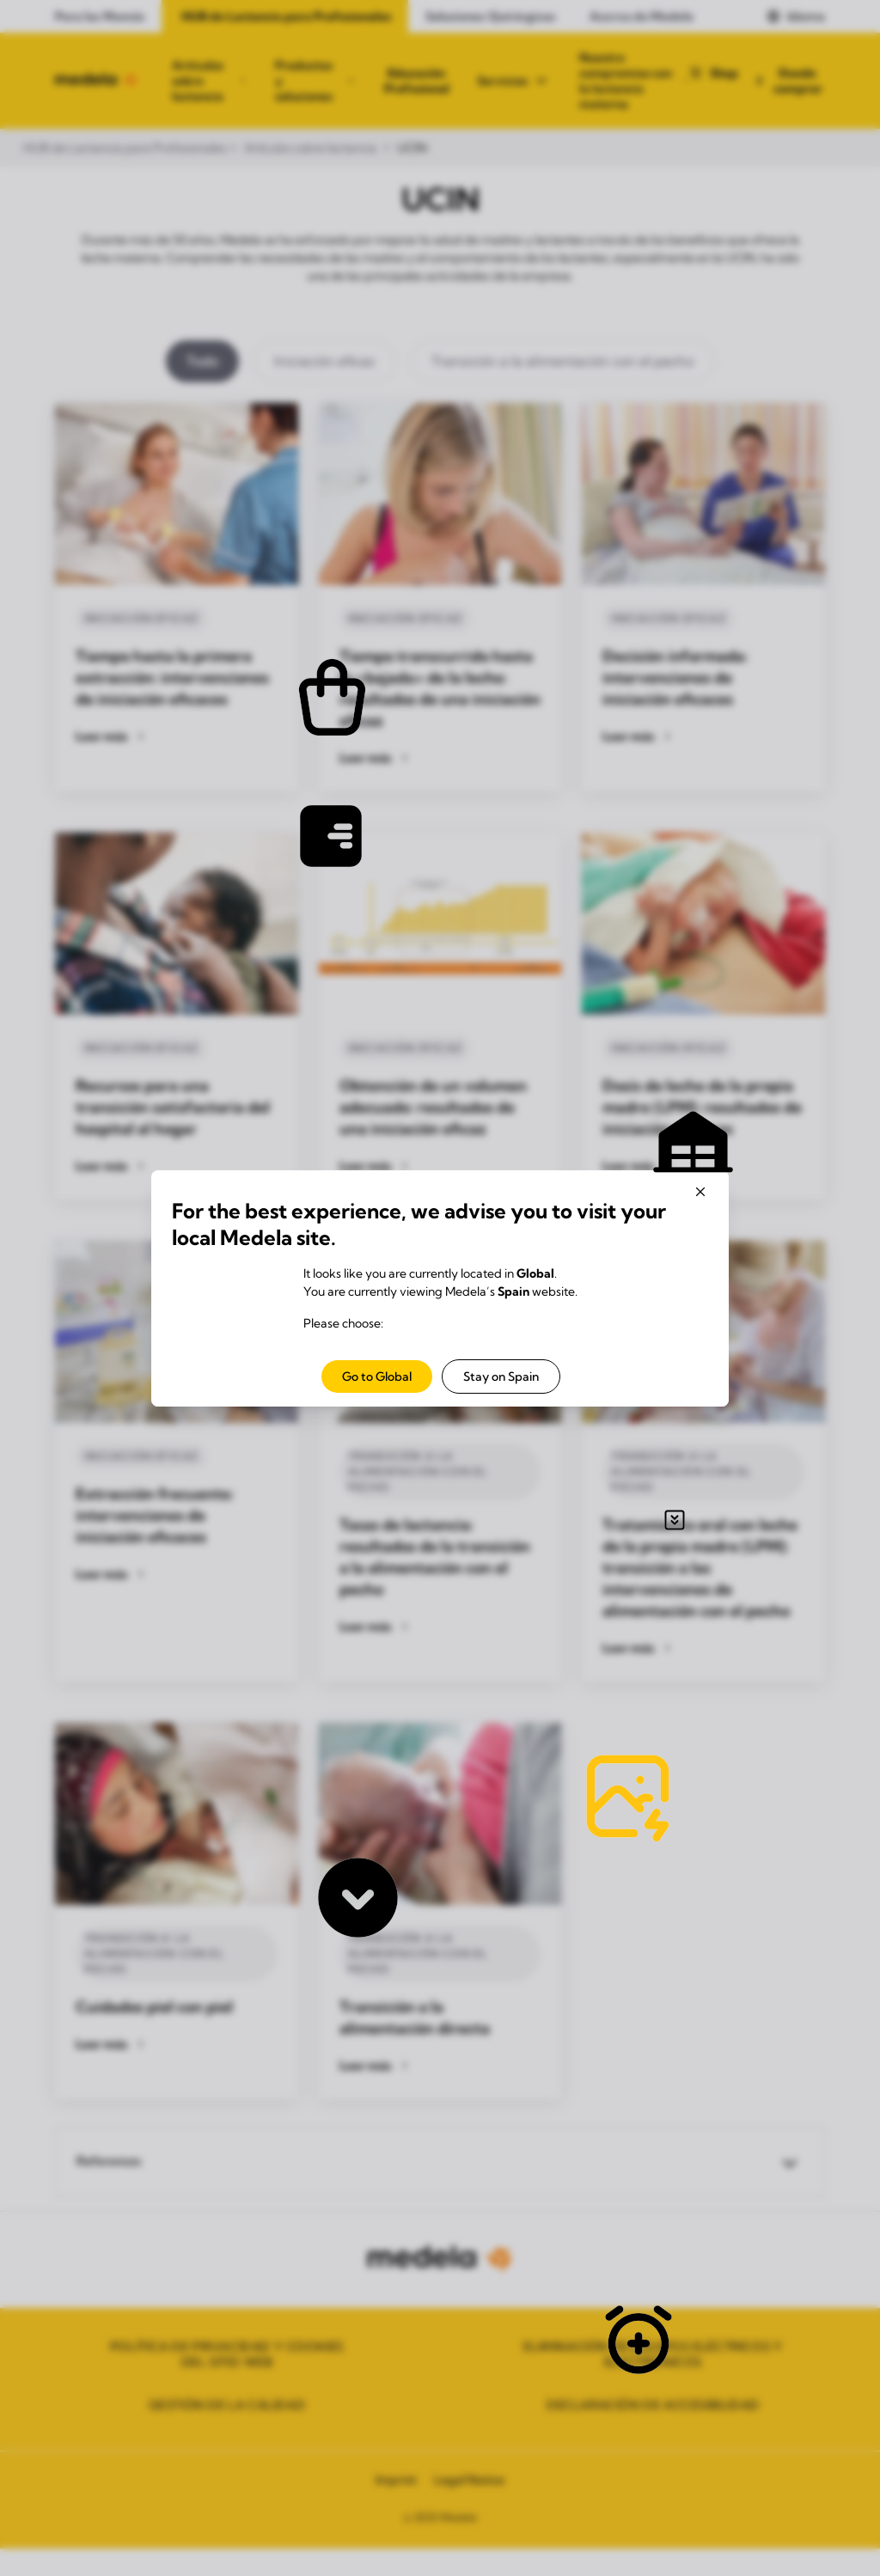  I want to click on add a new alarm, so click(639, 2340).